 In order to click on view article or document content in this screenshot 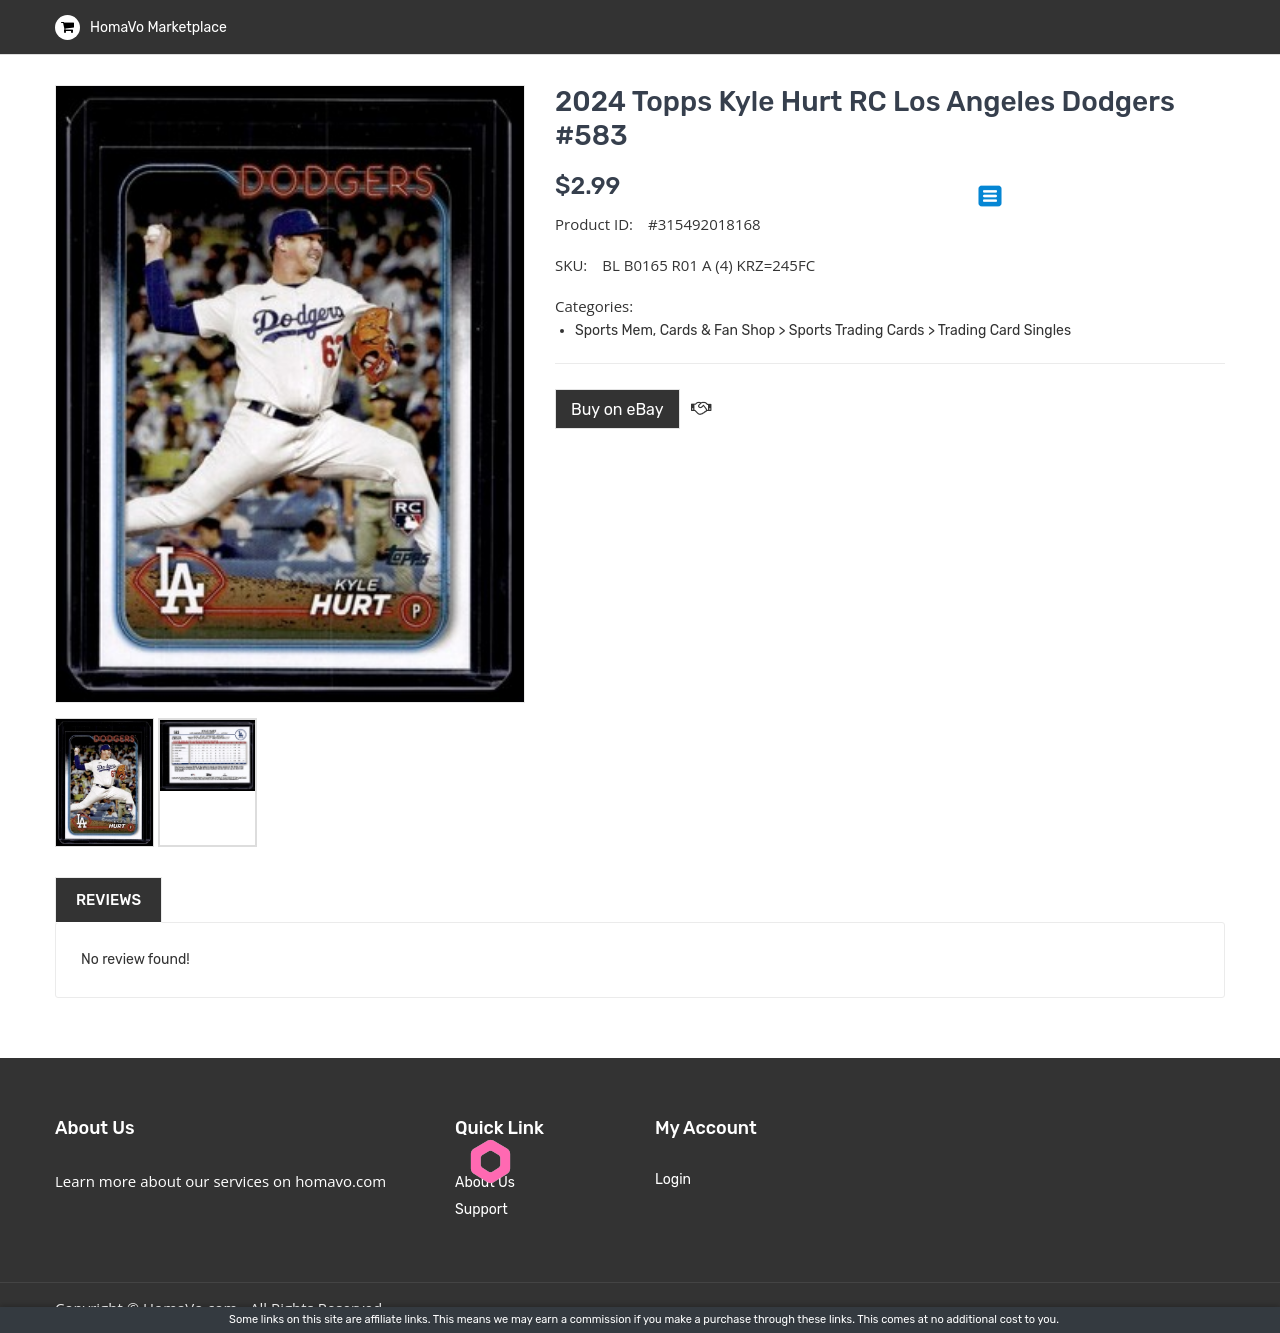, I will do `click(990, 196)`.